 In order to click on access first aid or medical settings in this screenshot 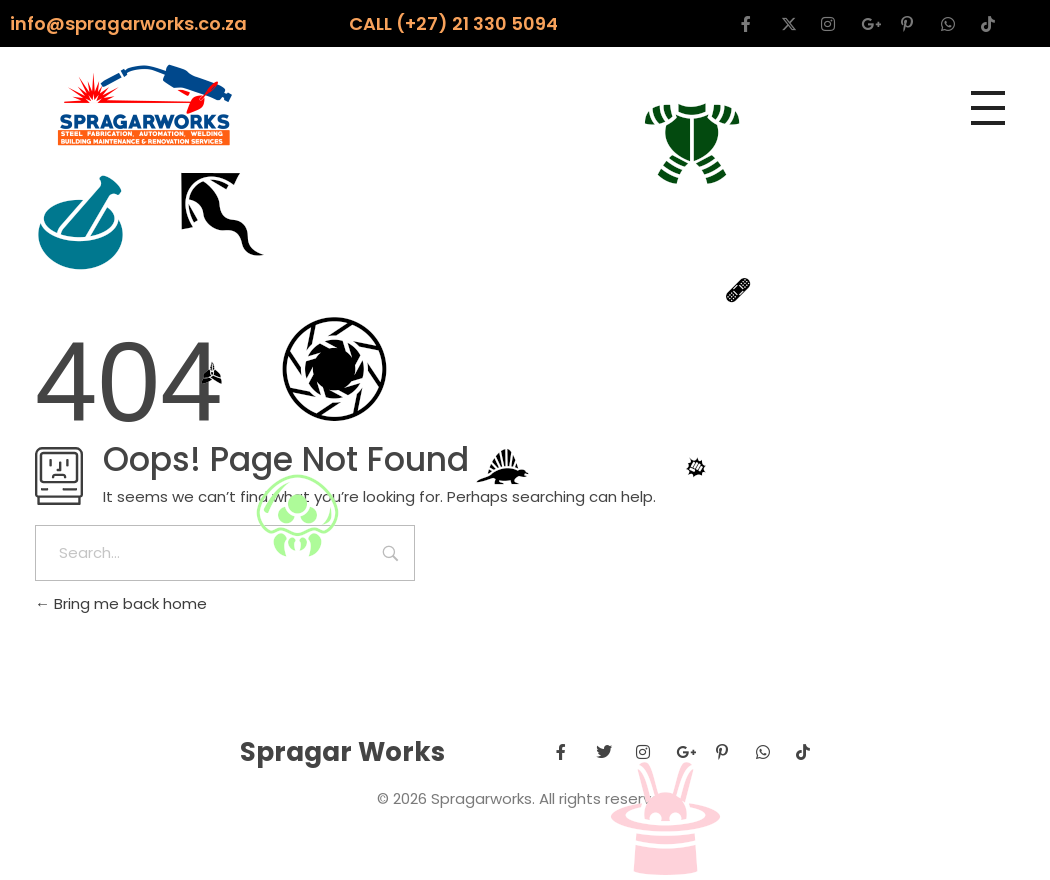, I will do `click(738, 290)`.